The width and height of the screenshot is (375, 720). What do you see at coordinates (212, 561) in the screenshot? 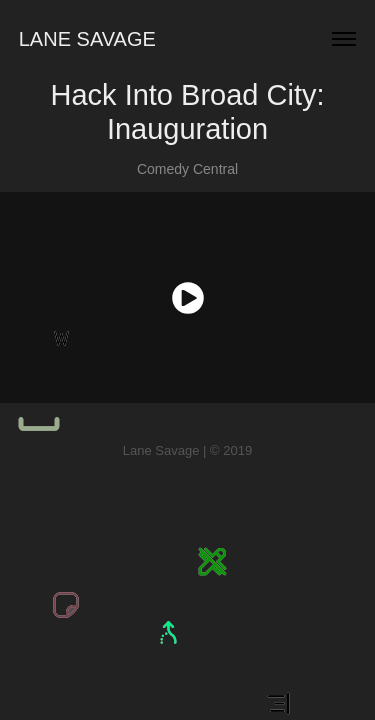
I see `tools or settings unavailable` at bounding box center [212, 561].